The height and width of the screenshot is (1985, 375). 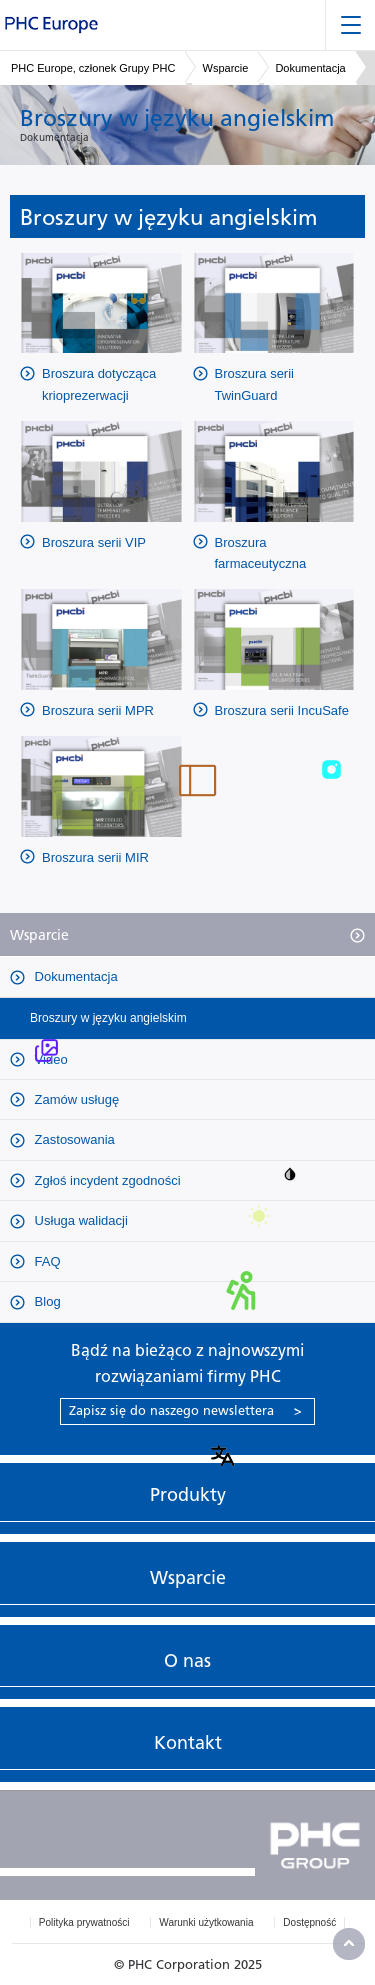 What do you see at coordinates (242, 1290) in the screenshot?
I see `access hiking trails or outdoor activities` at bounding box center [242, 1290].